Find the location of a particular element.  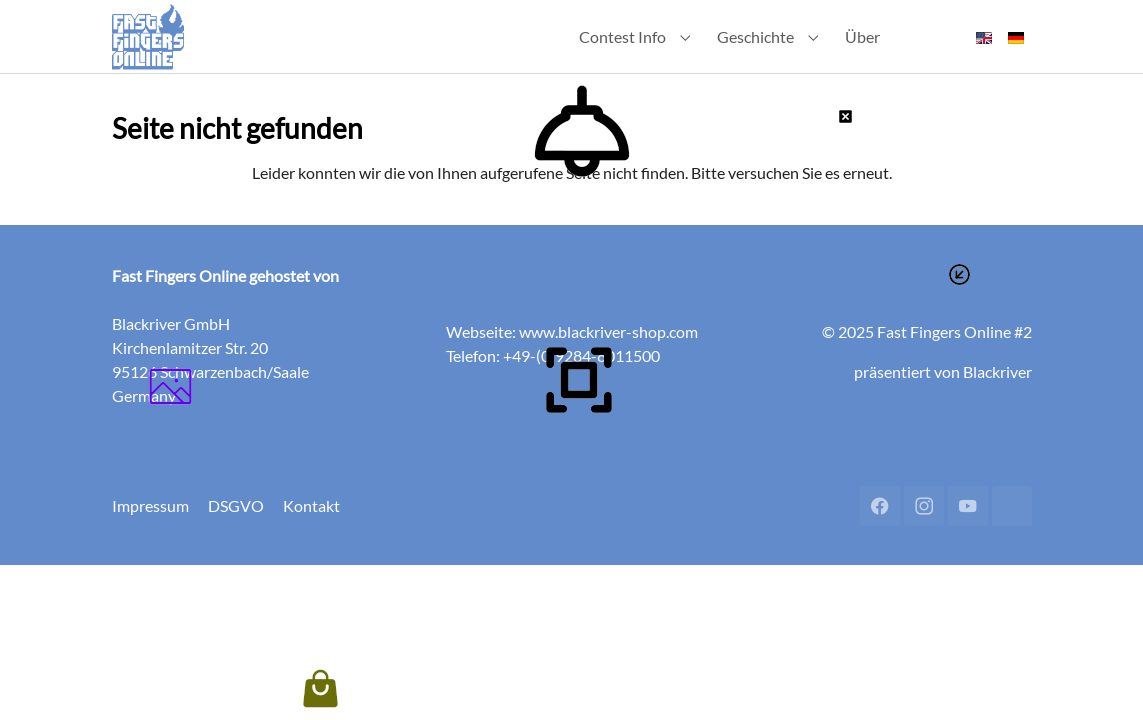

scan a QR code or barcode is located at coordinates (579, 380).